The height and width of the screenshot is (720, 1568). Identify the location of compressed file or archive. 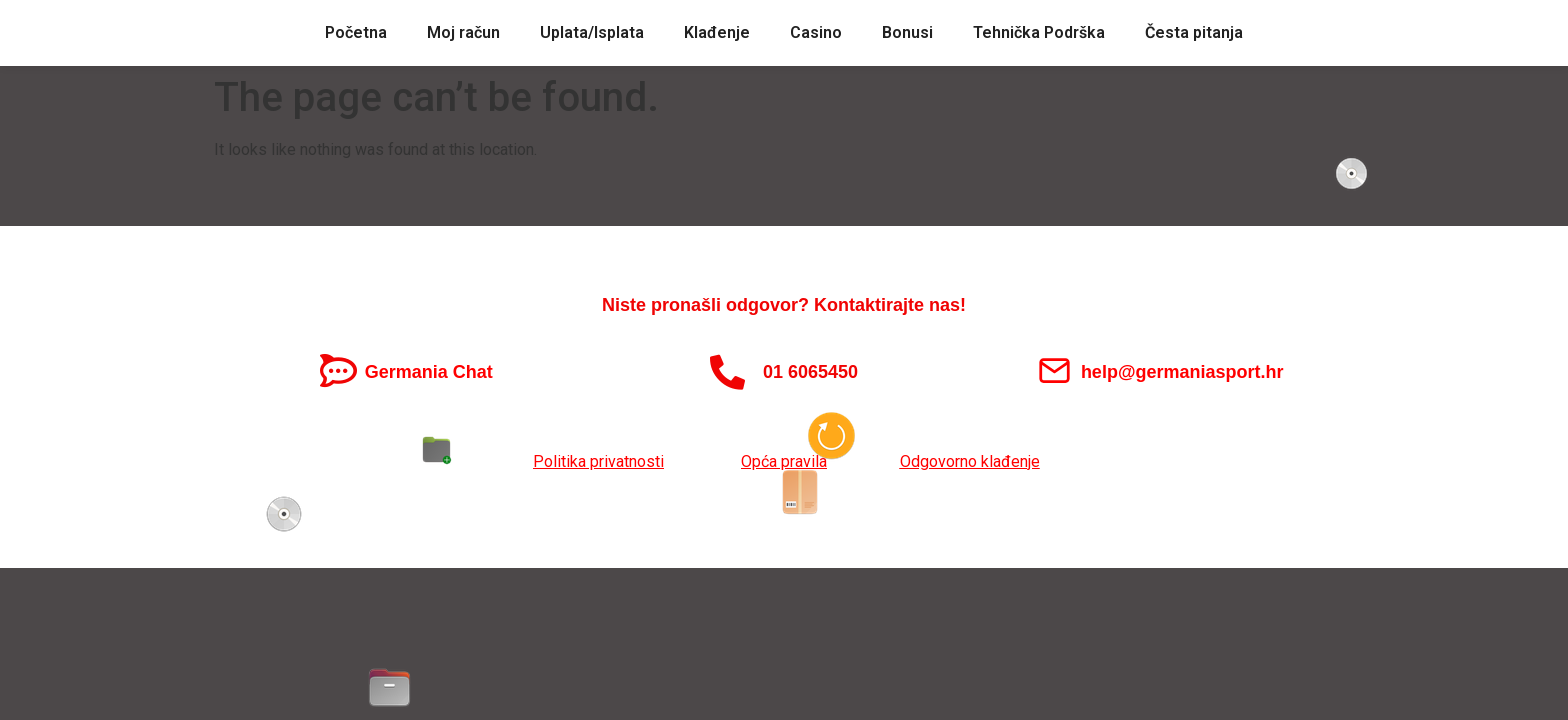
(800, 492).